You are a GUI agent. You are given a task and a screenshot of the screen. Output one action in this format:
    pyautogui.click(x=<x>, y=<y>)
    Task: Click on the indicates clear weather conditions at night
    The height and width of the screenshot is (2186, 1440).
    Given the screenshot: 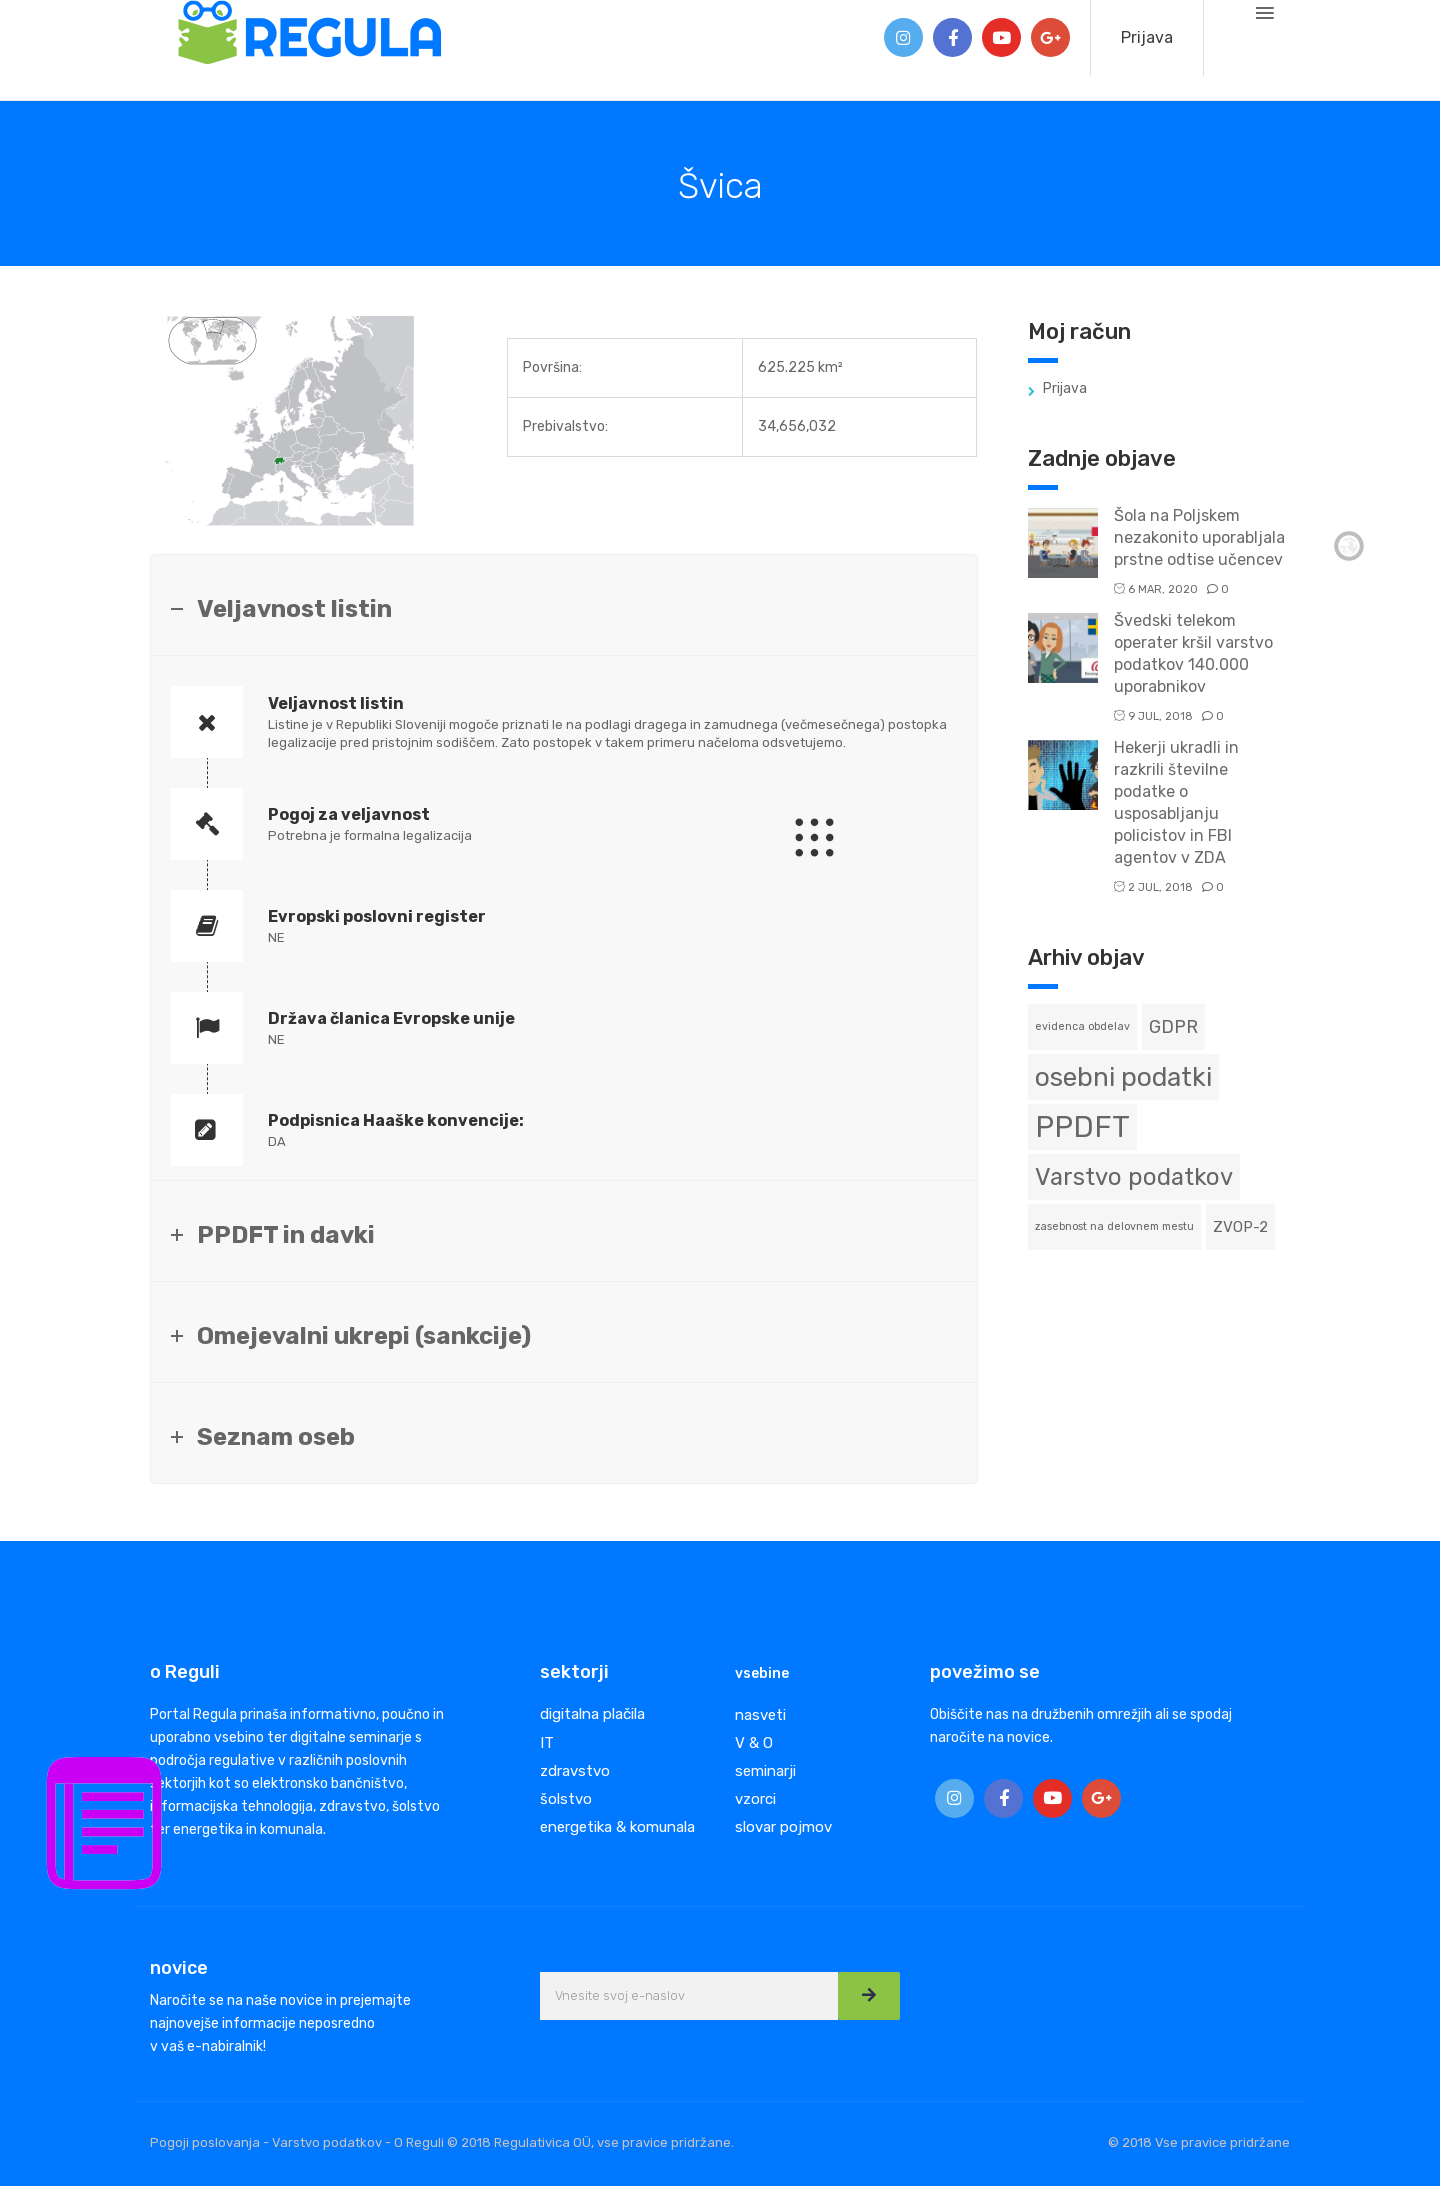 What is the action you would take?
    pyautogui.click(x=1349, y=546)
    